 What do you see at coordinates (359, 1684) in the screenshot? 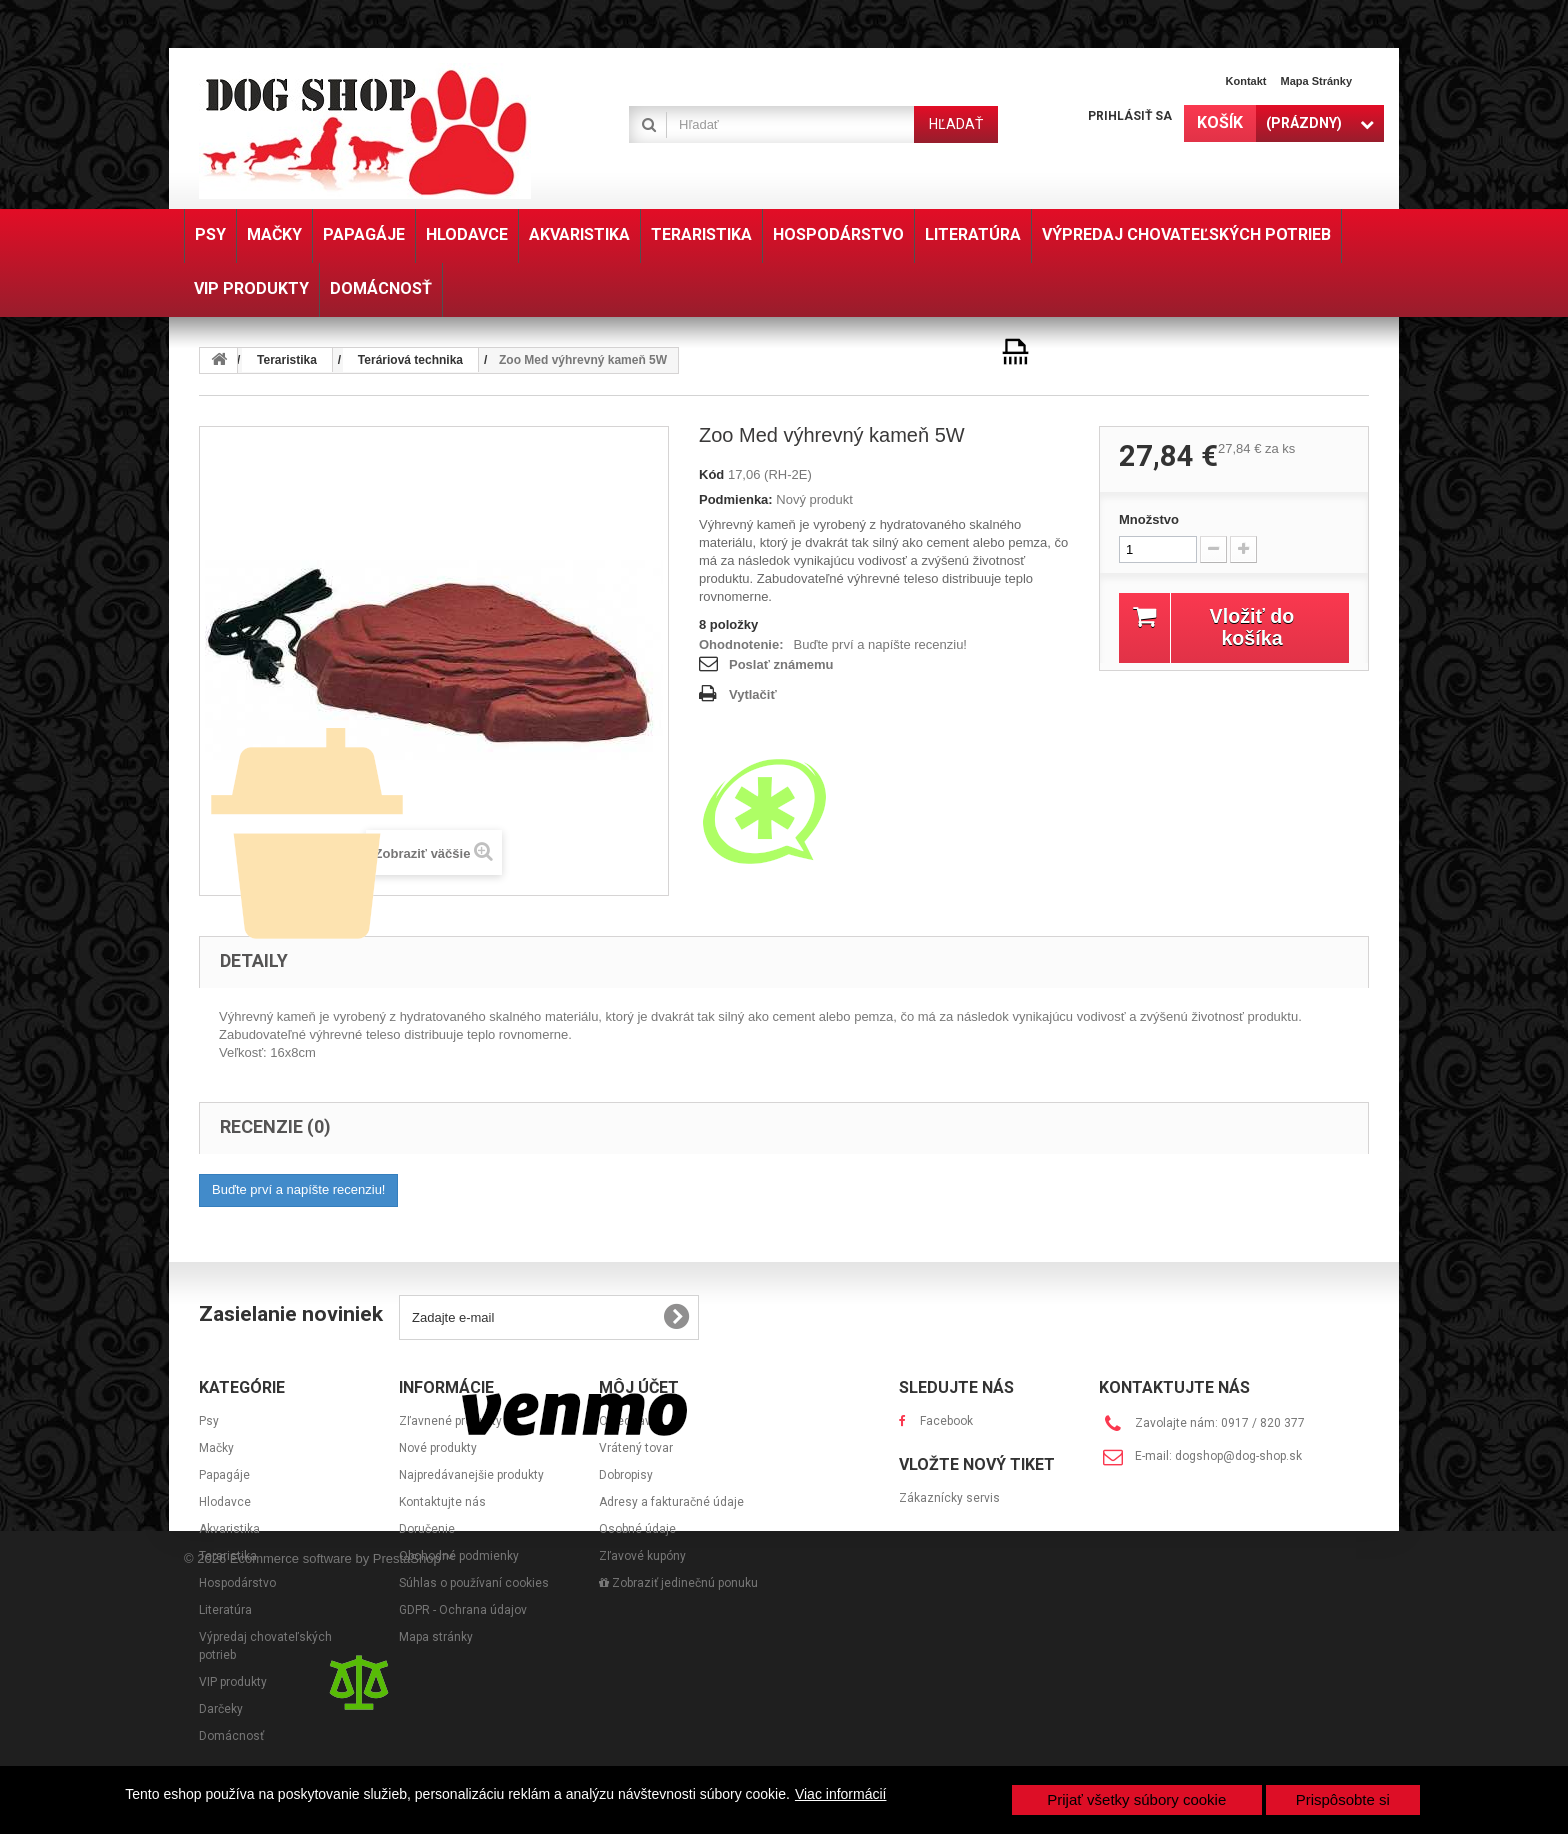
I see `access legal or terms of service information` at bounding box center [359, 1684].